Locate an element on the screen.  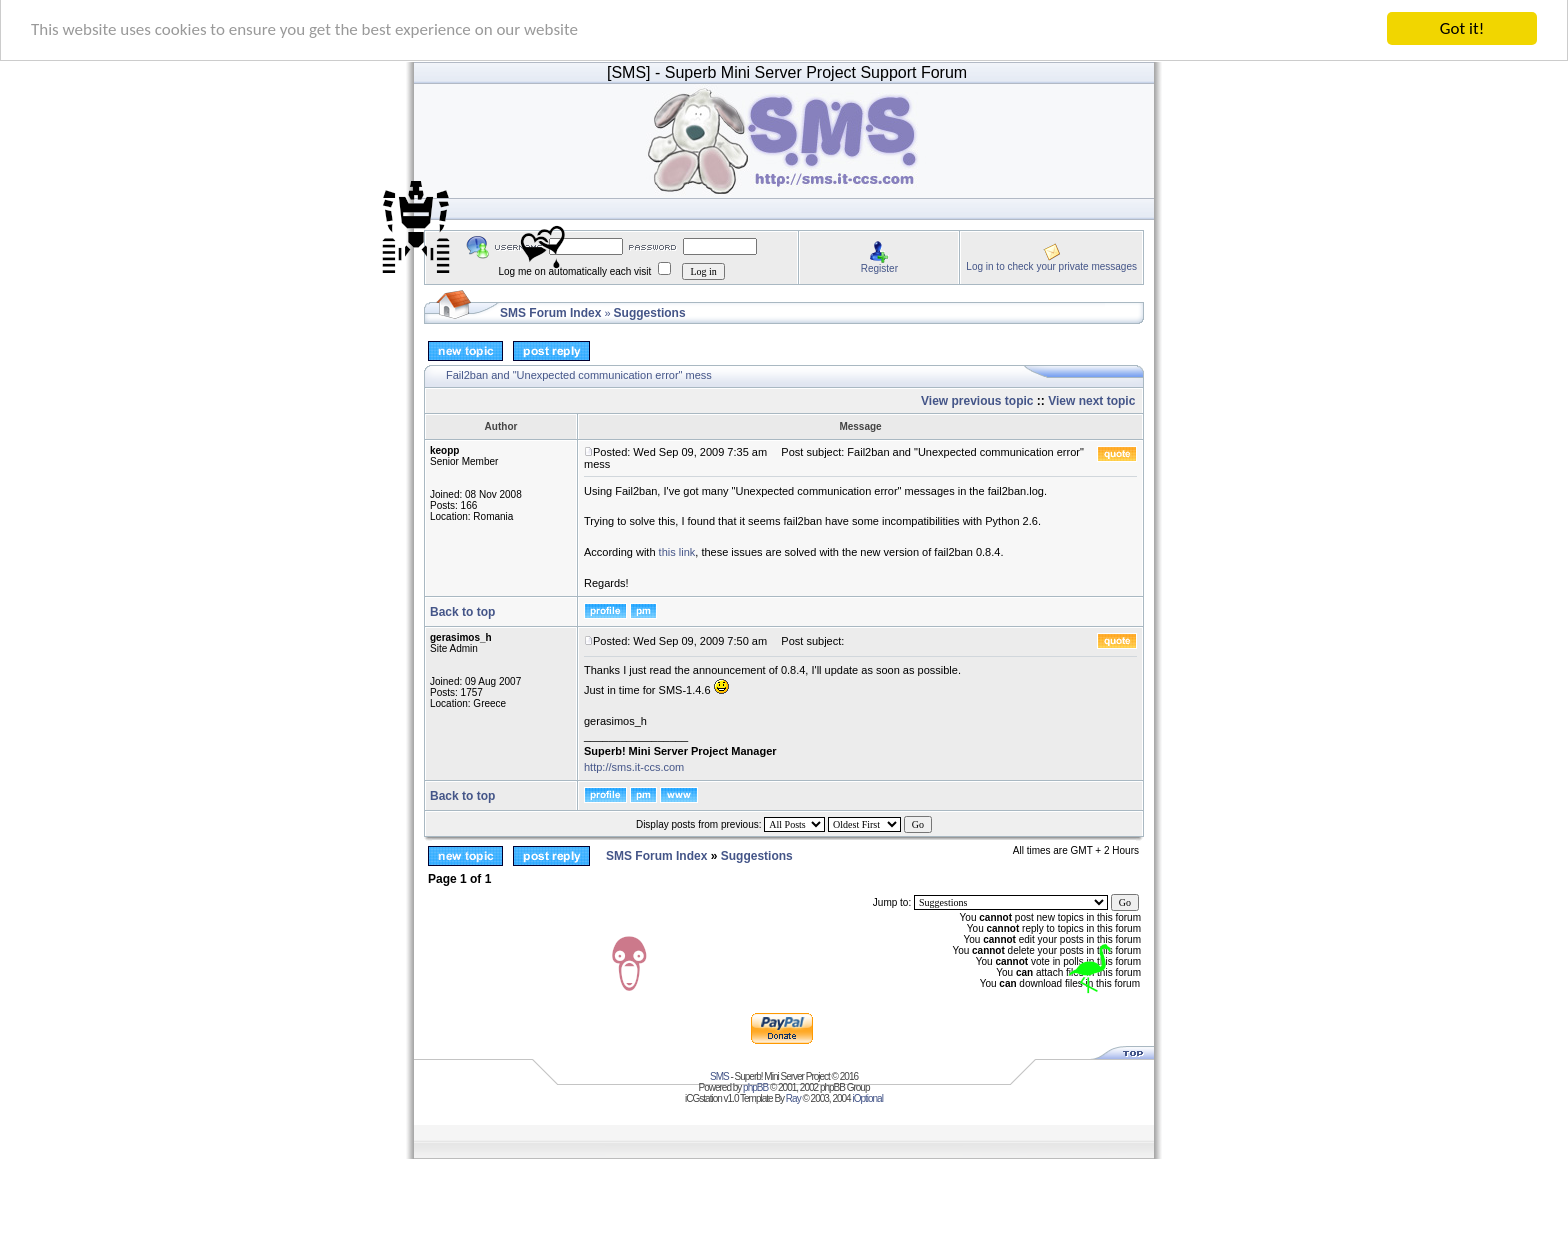
transfer health or life points between characters is located at coordinates (543, 246).